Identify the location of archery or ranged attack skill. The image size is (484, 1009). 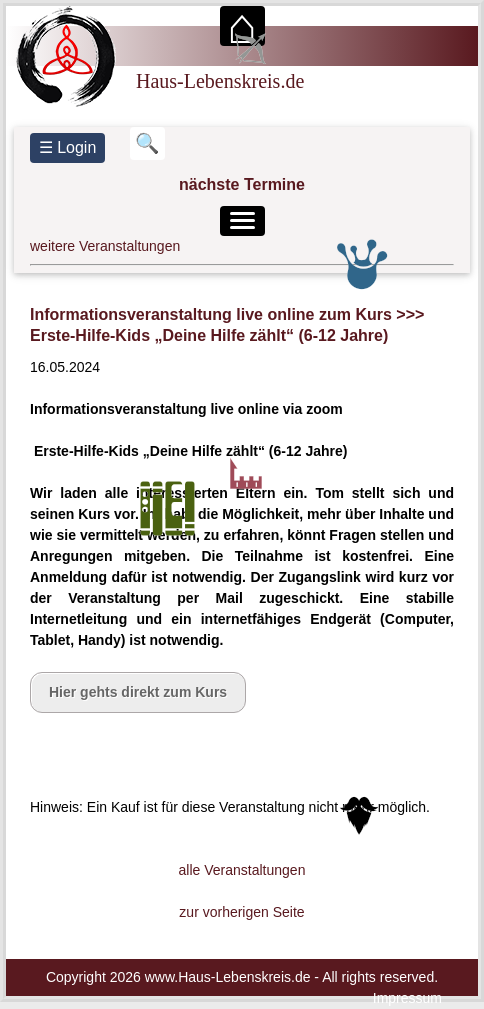
(250, 48).